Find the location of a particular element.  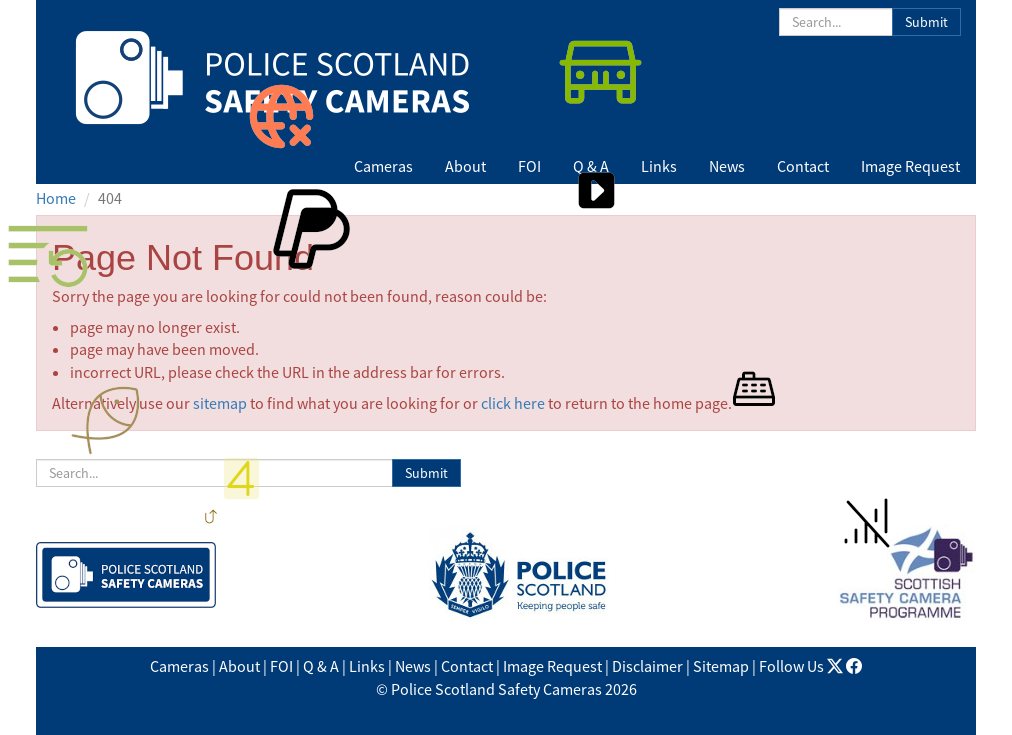

indicates no cellular signal or network connection is located at coordinates (868, 524).